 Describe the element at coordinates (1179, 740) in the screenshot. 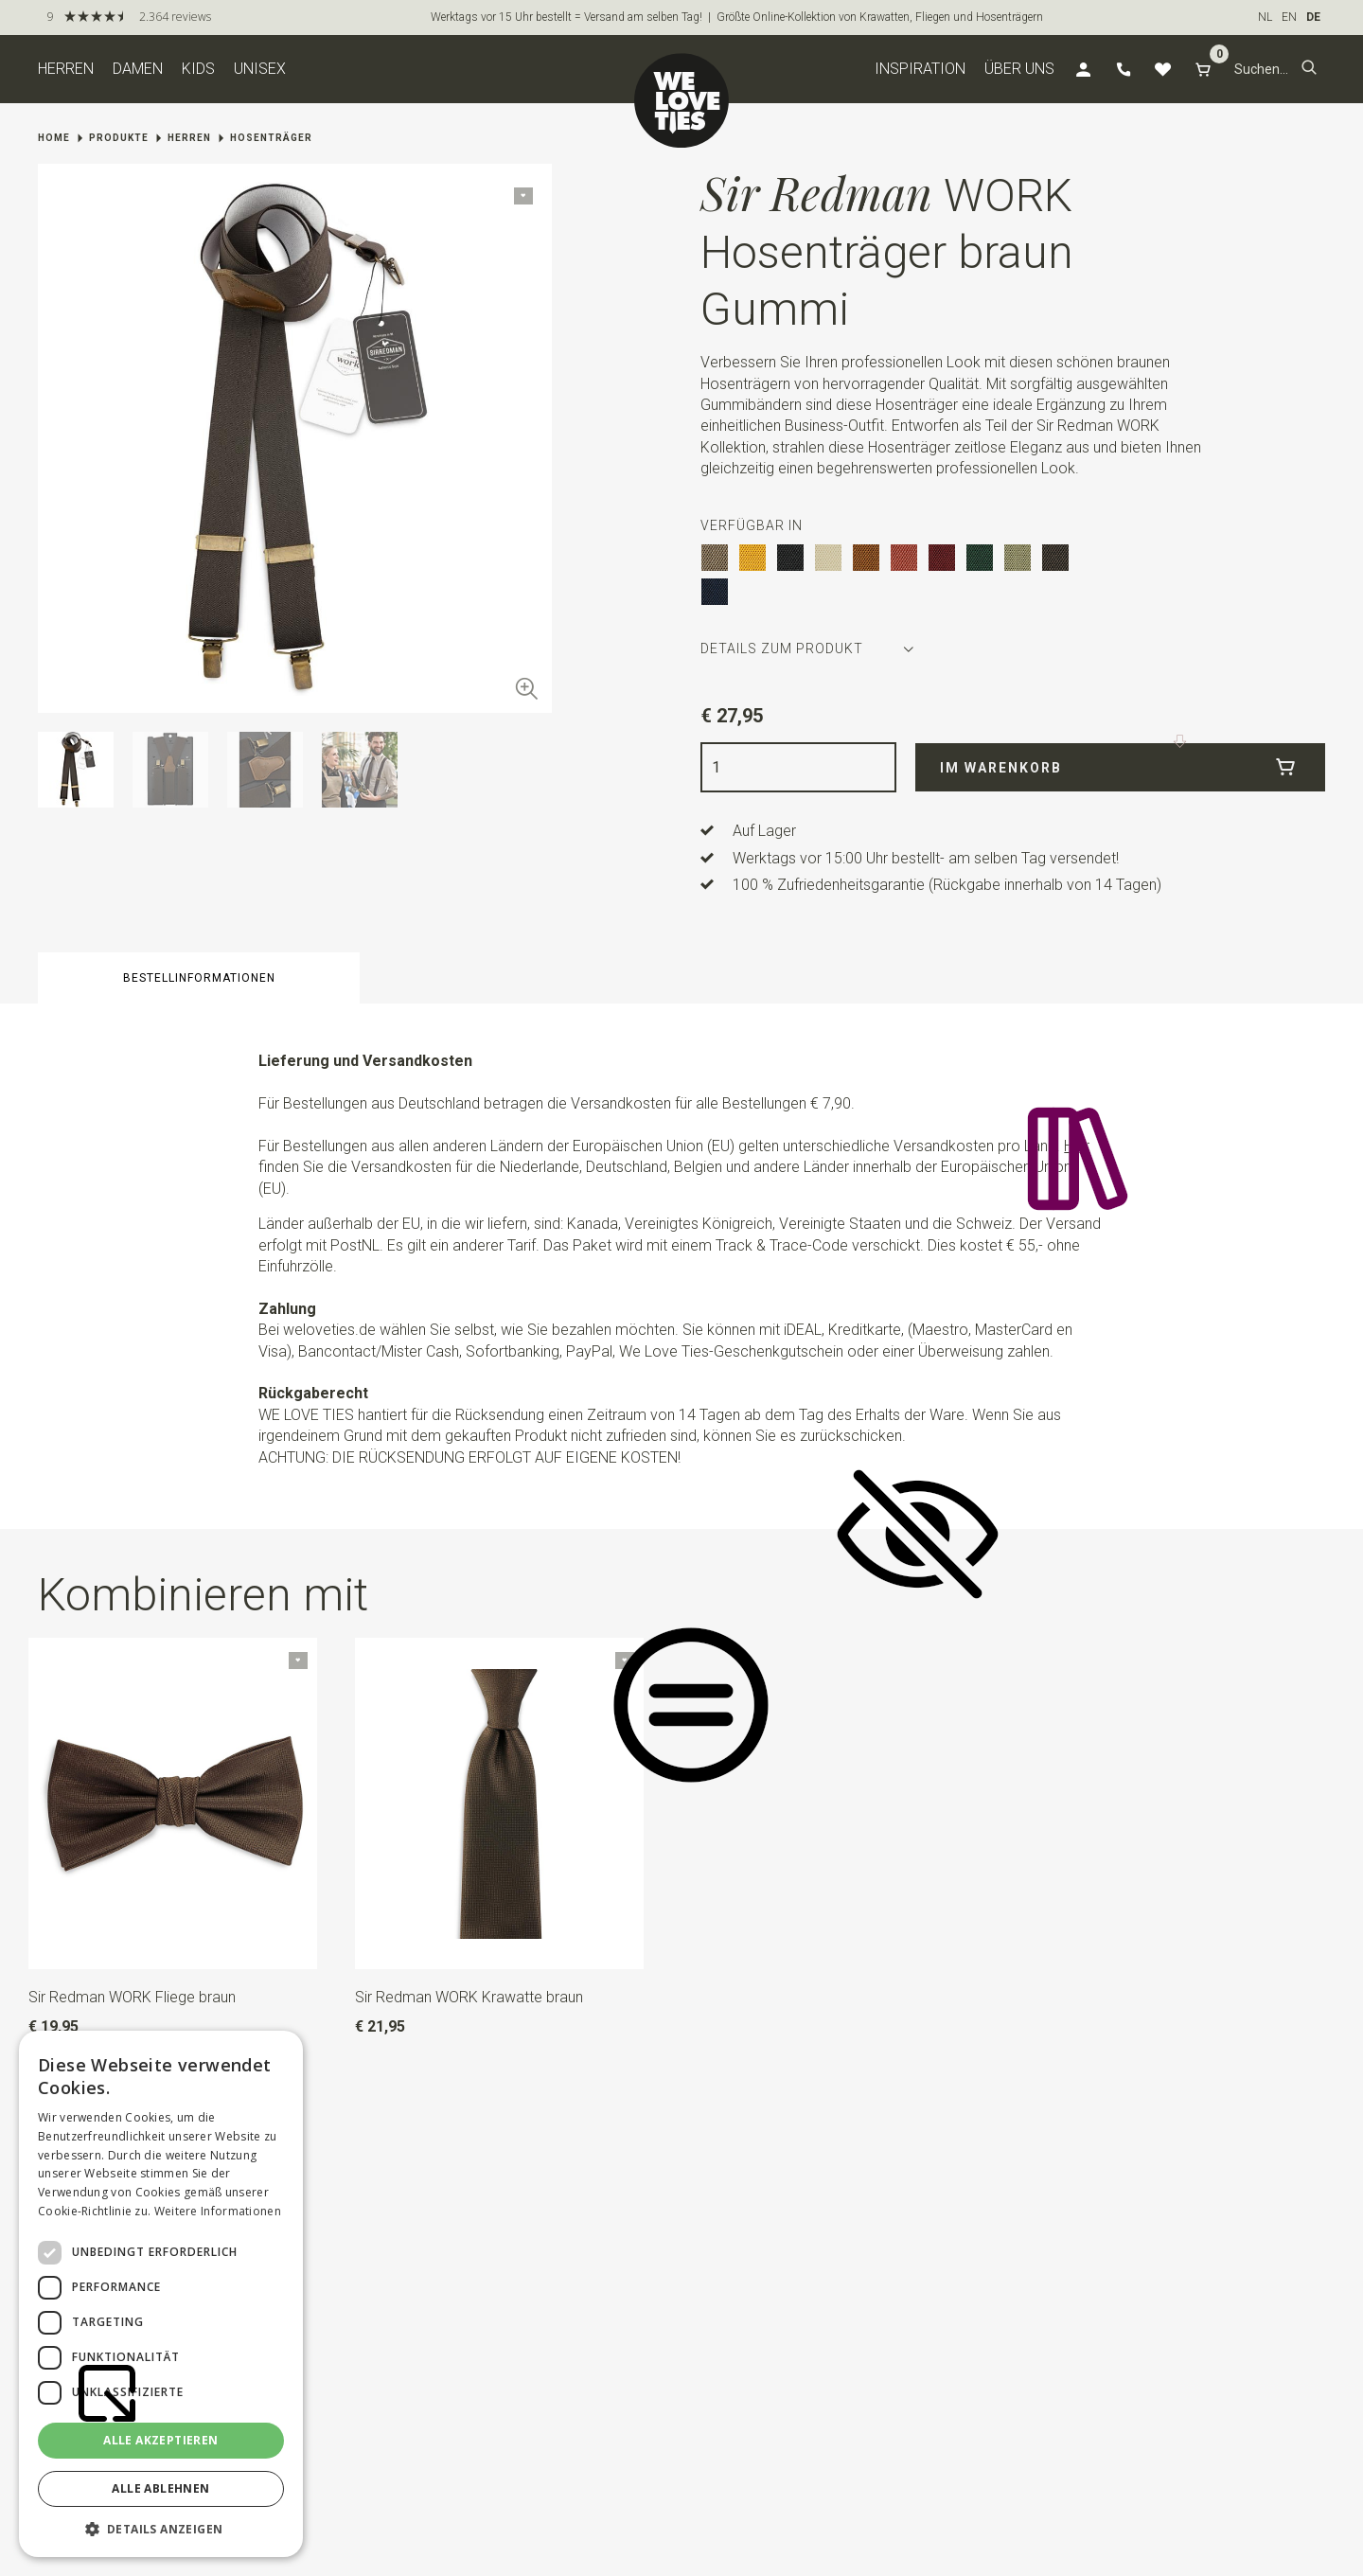

I see `download a file or content` at that location.